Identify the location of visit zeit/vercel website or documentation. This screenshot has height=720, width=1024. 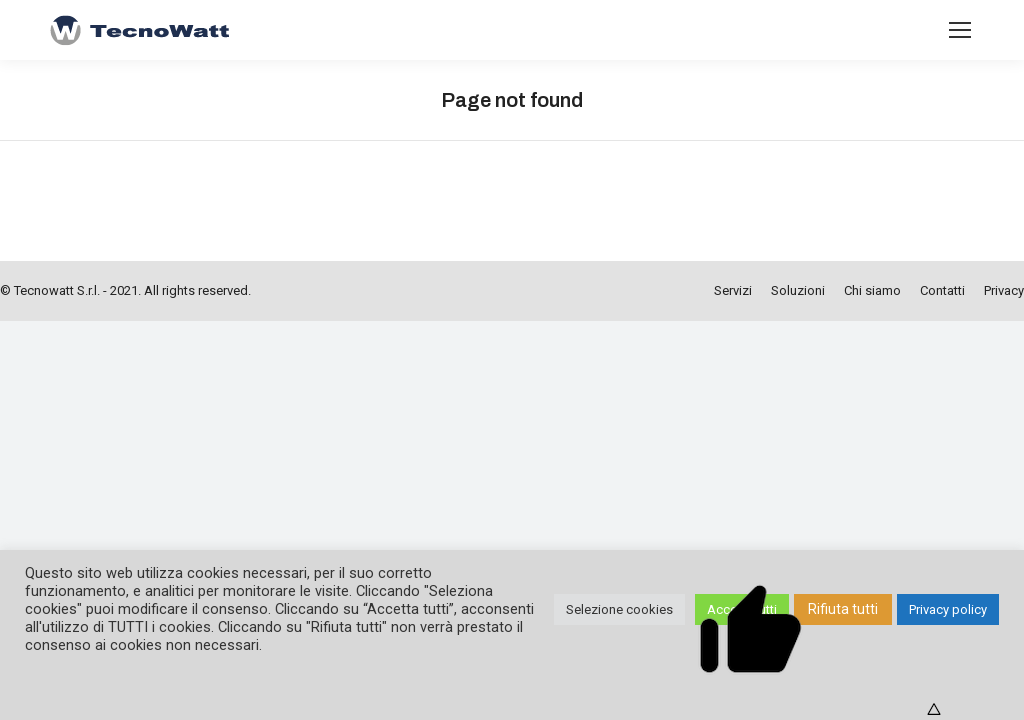
(934, 709).